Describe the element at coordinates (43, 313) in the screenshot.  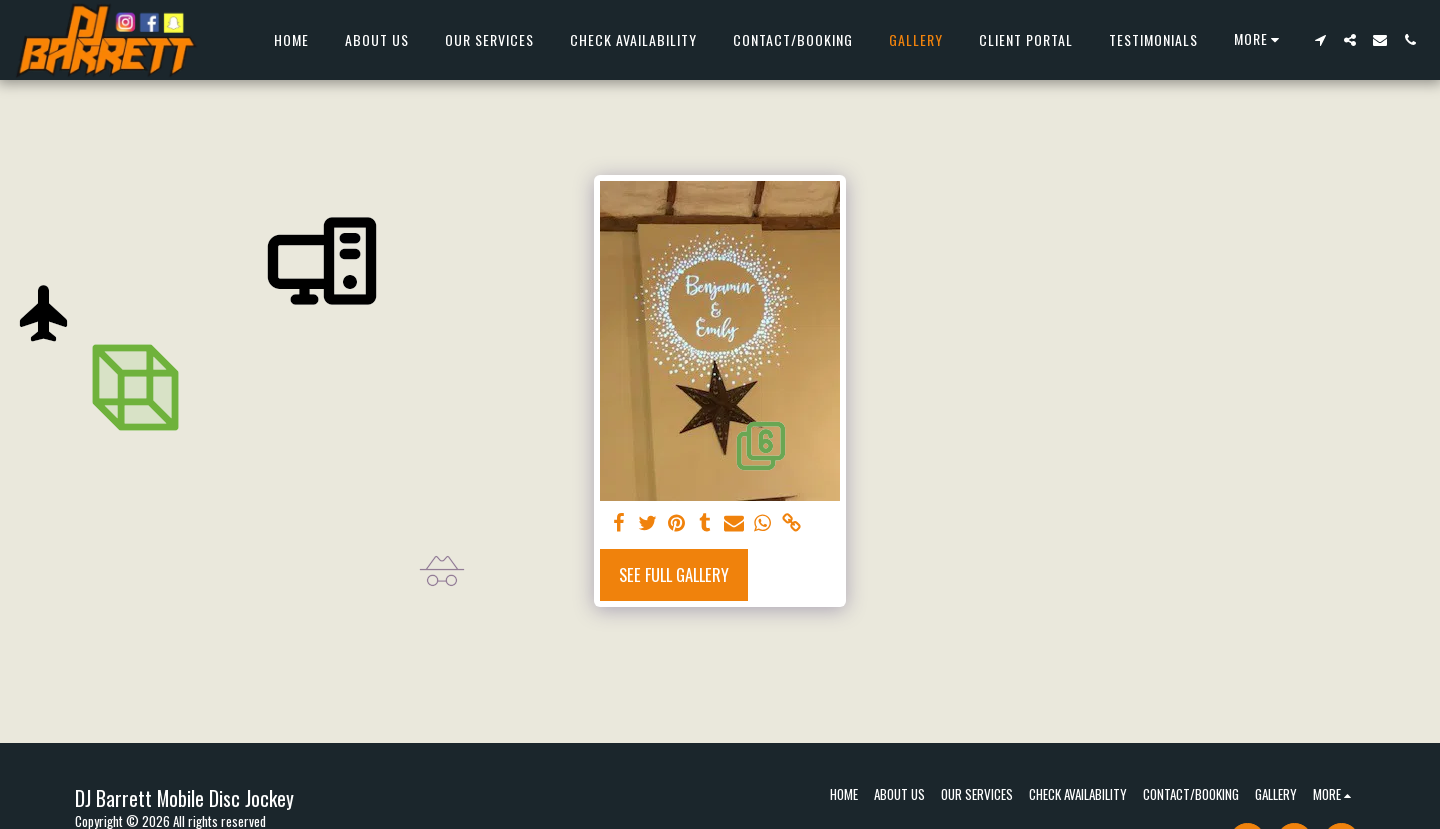
I see `book or search for flights` at that location.